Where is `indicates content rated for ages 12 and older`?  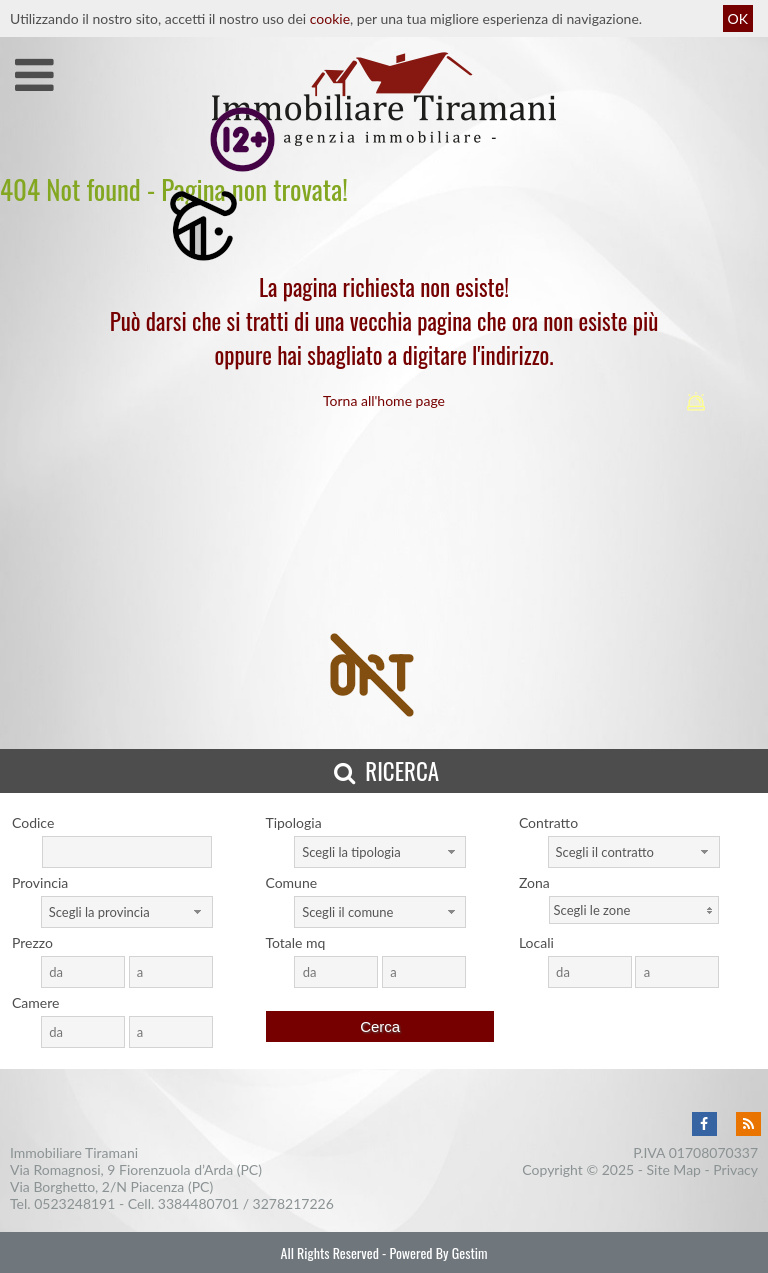 indicates content rated for ages 12 and older is located at coordinates (242, 139).